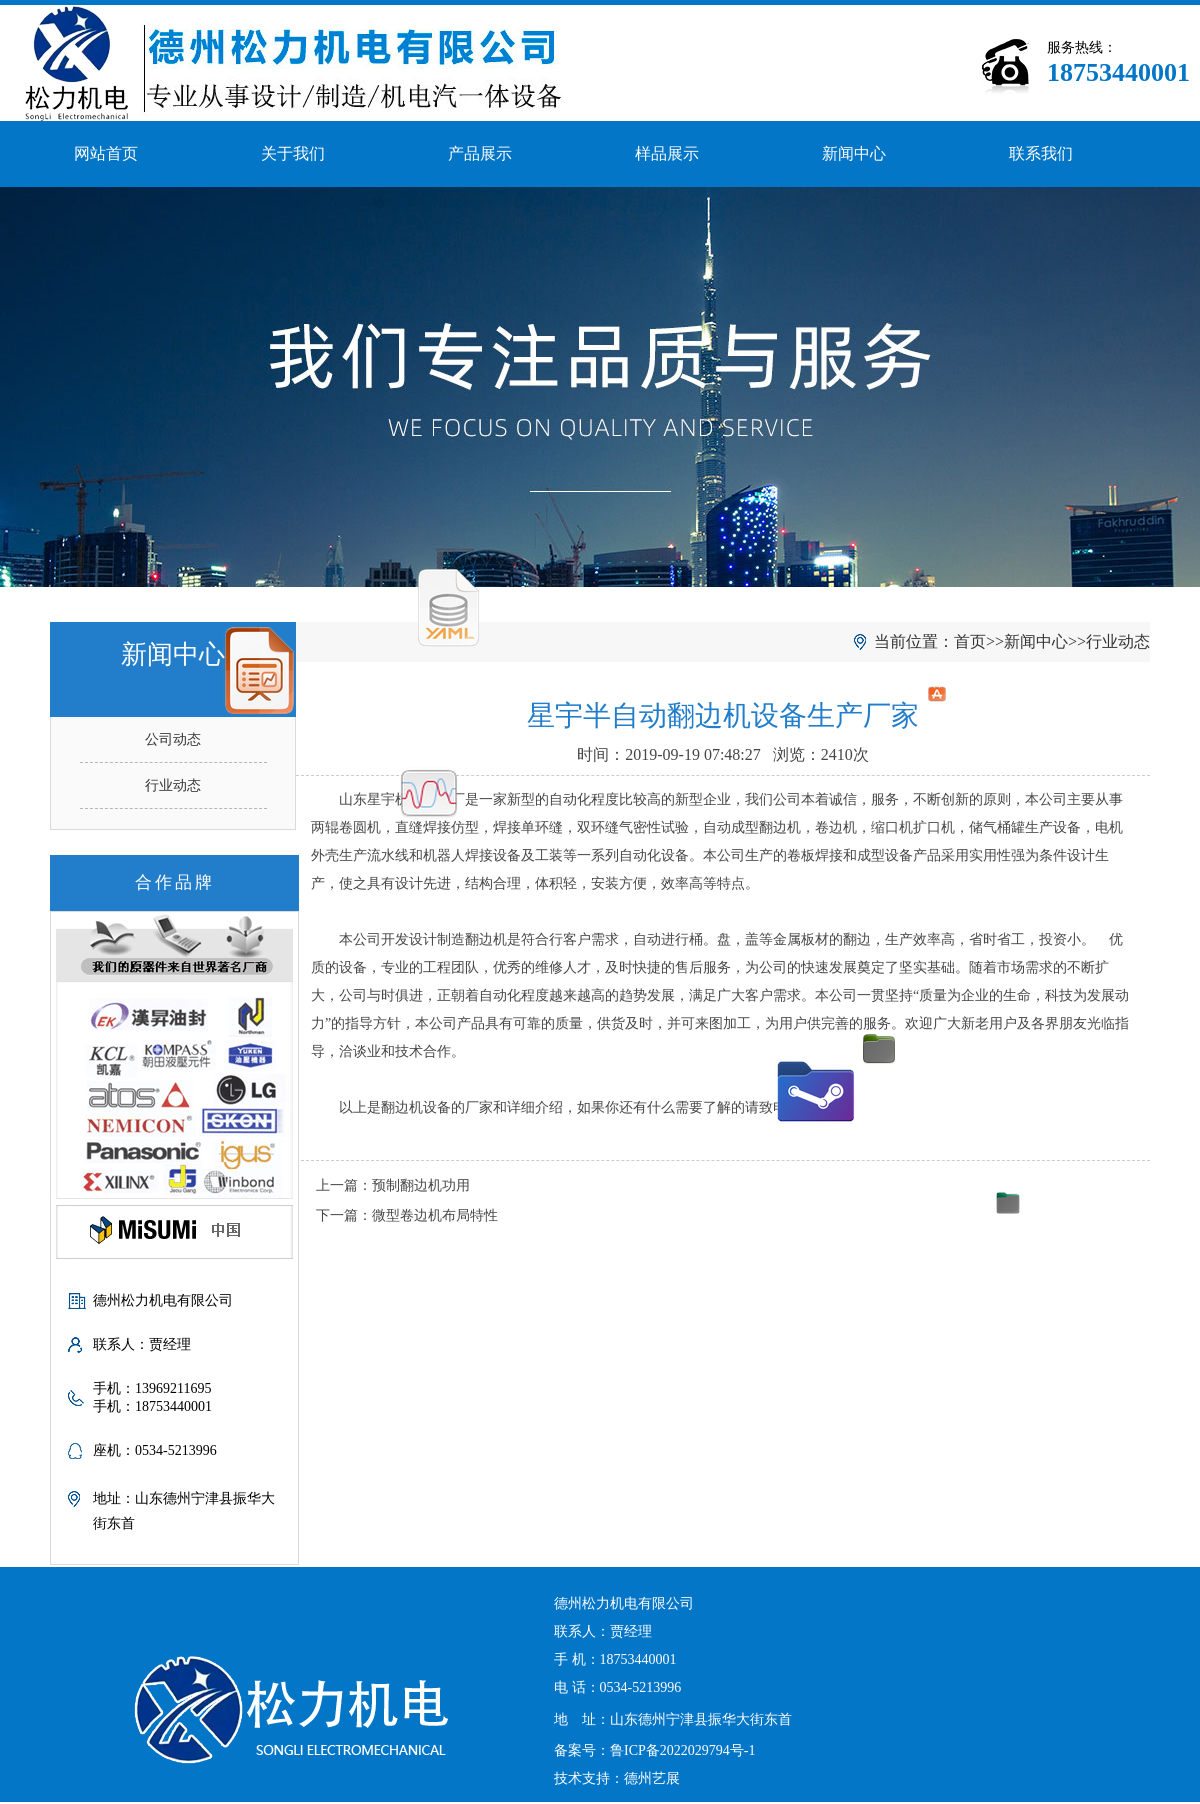 The height and width of the screenshot is (1804, 1200). Describe the element at coordinates (429, 793) in the screenshot. I see `open power statistics and battery usage details` at that location.